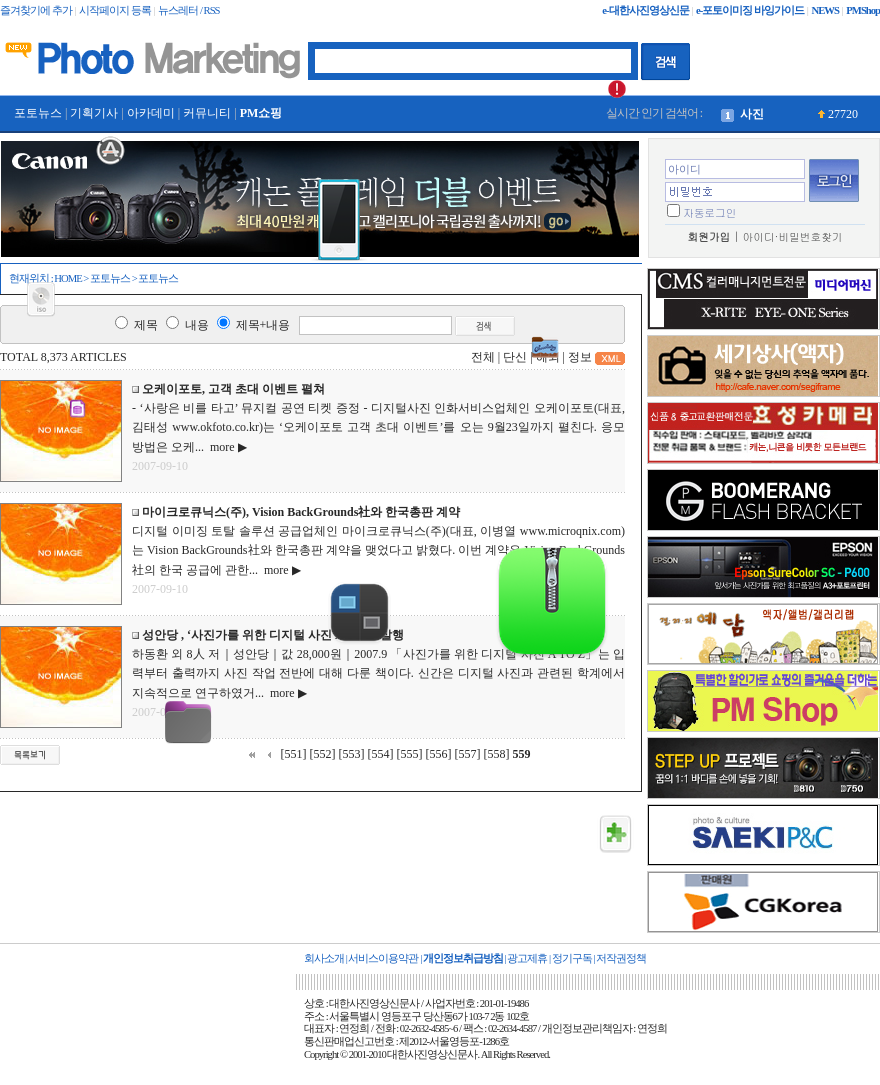  Describe the element at coordinates (110, 150) in the screenshot. I see `open the software update manager` at that location.